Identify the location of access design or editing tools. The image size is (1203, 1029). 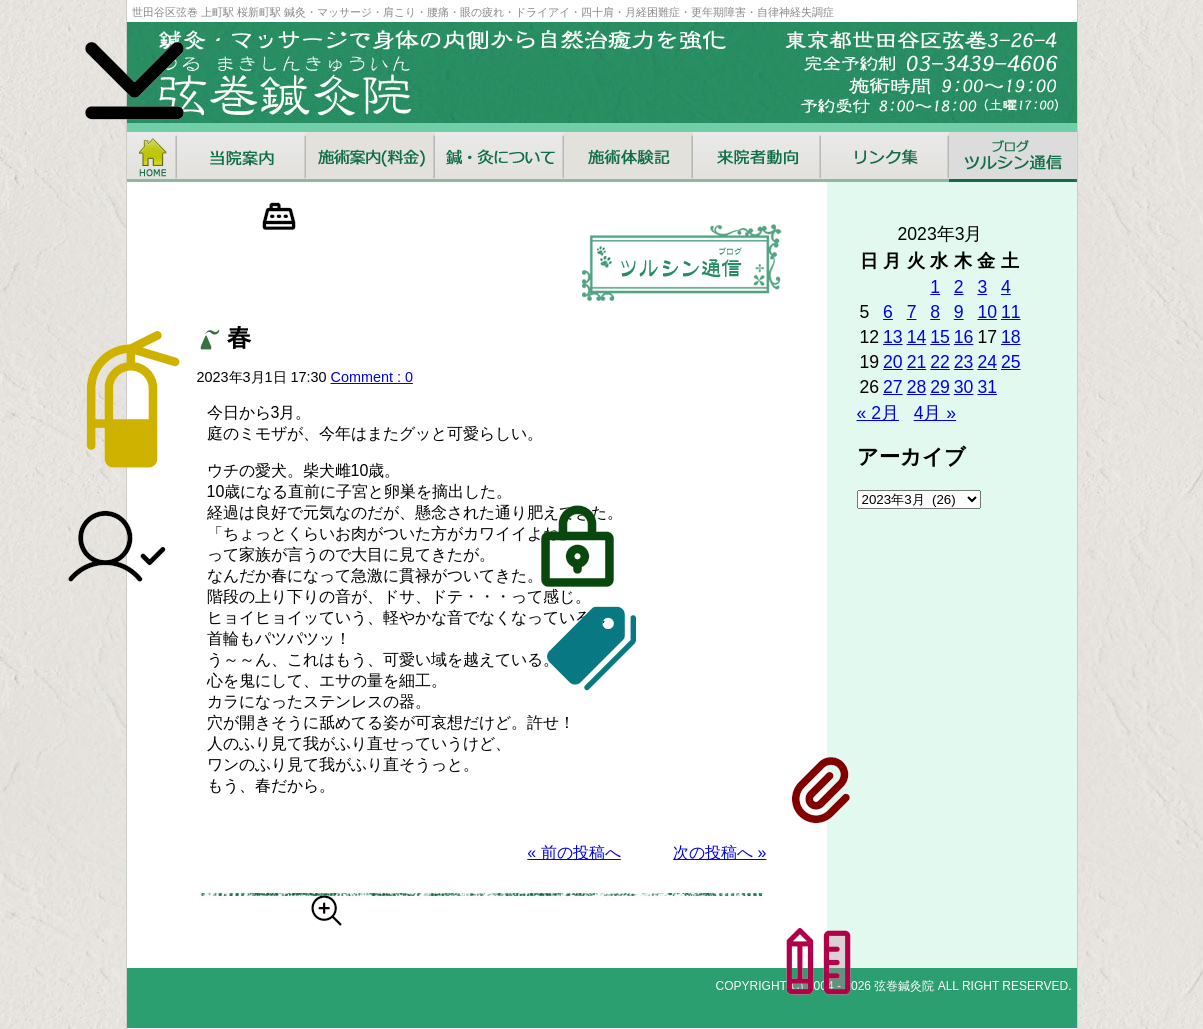
(818, 962).